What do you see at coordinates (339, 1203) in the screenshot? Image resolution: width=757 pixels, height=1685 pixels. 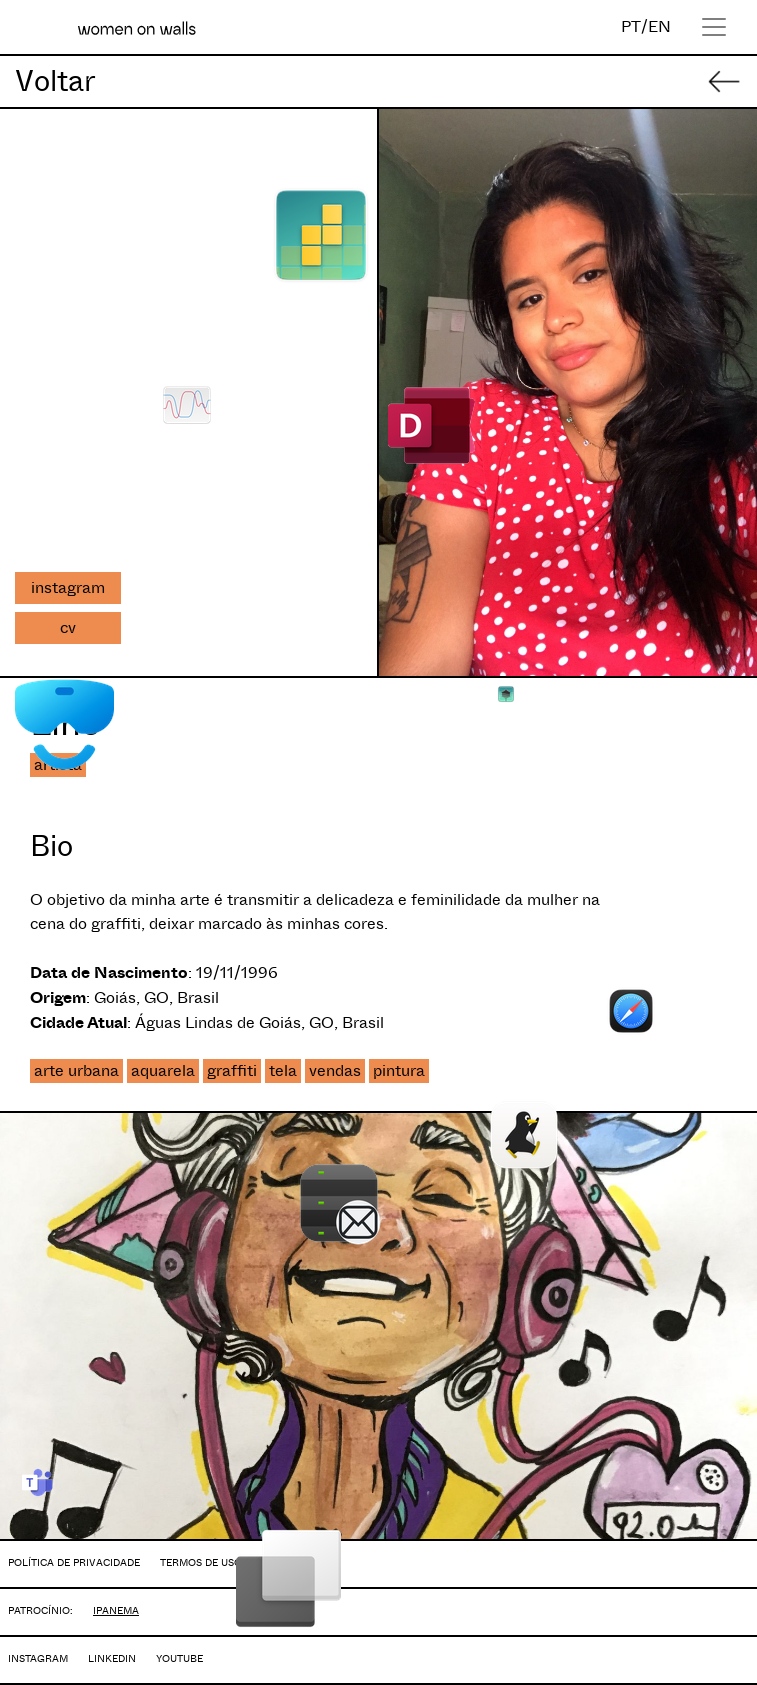 I see `configure mail server settings` at bounding box center [339, 1203].